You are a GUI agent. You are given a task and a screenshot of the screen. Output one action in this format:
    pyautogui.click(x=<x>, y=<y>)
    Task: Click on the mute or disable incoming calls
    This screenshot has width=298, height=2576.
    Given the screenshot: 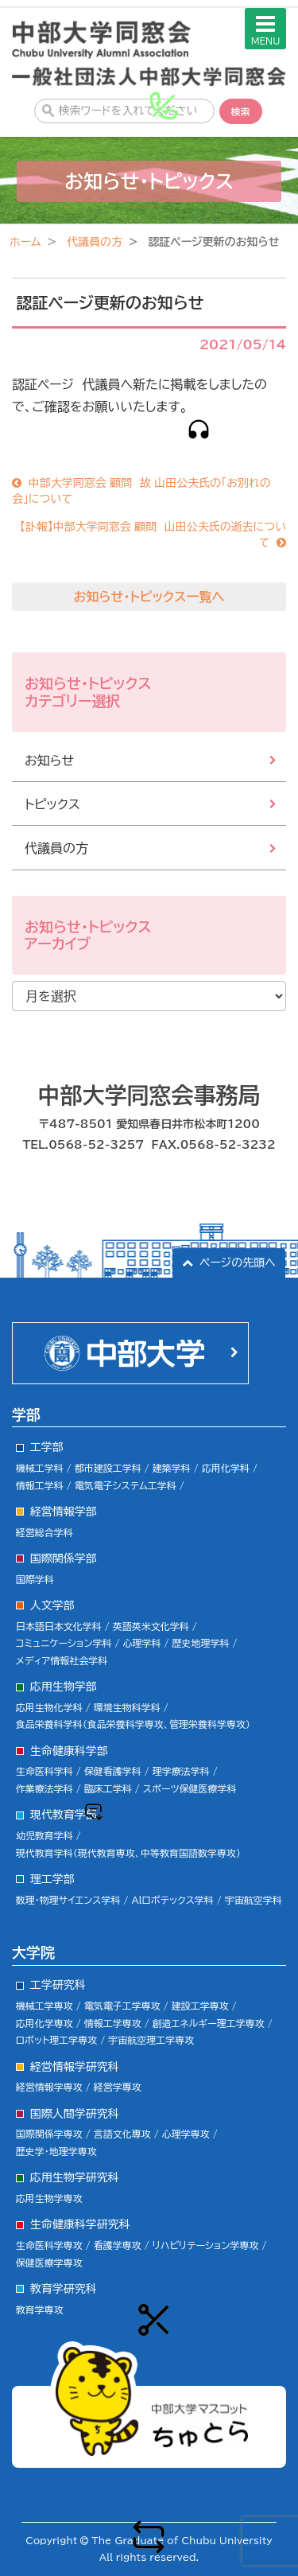 What is the action you would take?
    pyautogui.click(x=164, y=106)
    